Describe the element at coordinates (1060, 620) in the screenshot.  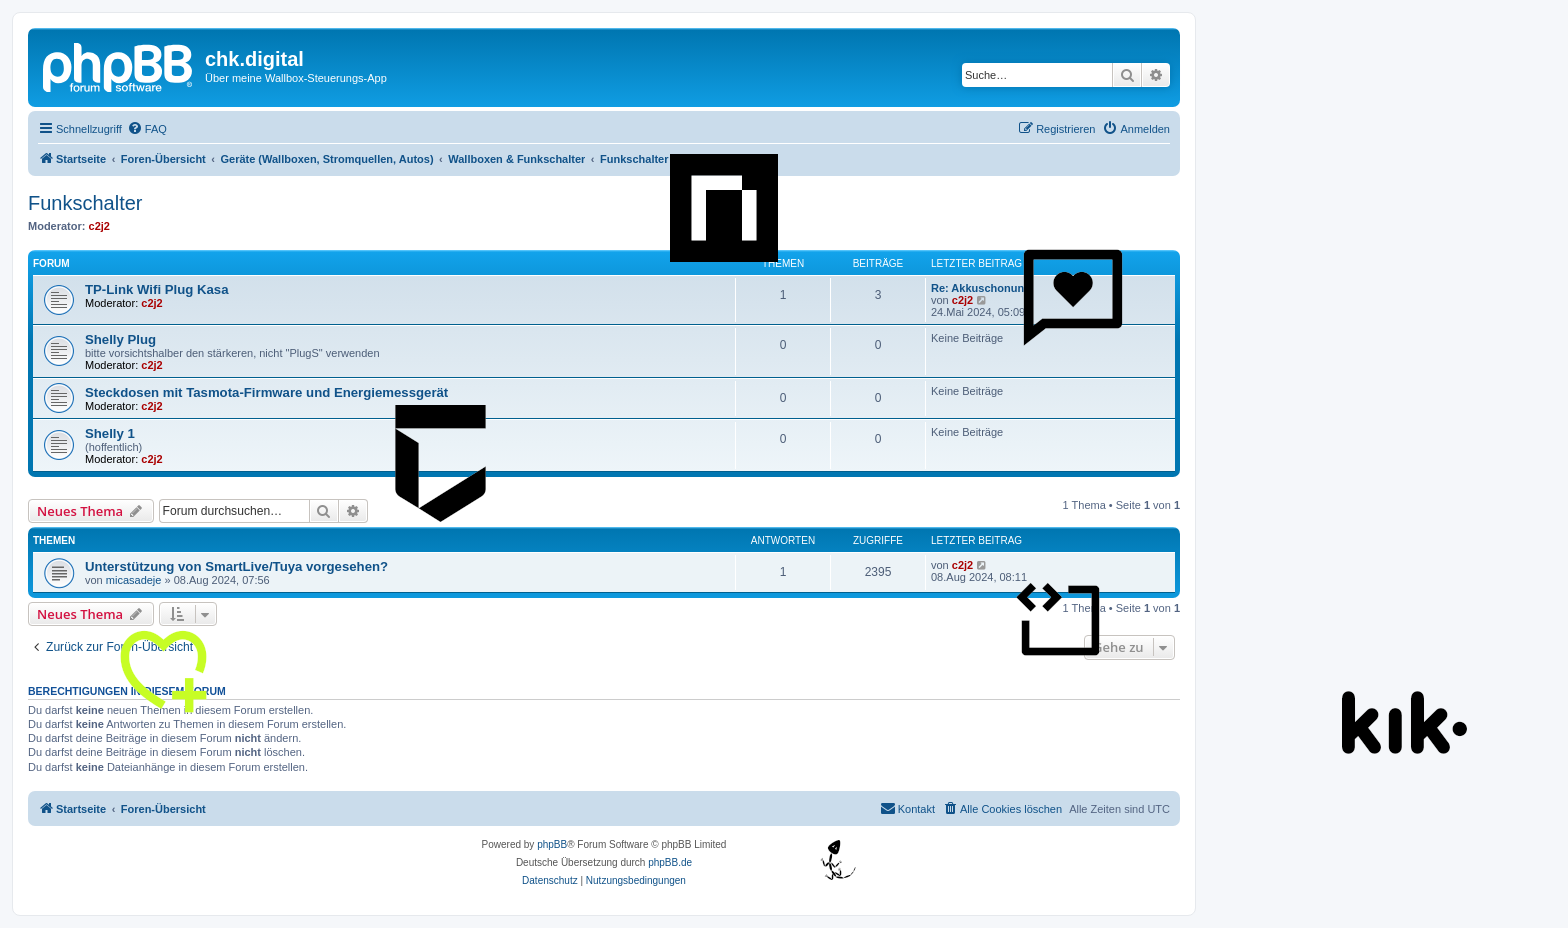
I see `insert a code block into the editor` at that location.